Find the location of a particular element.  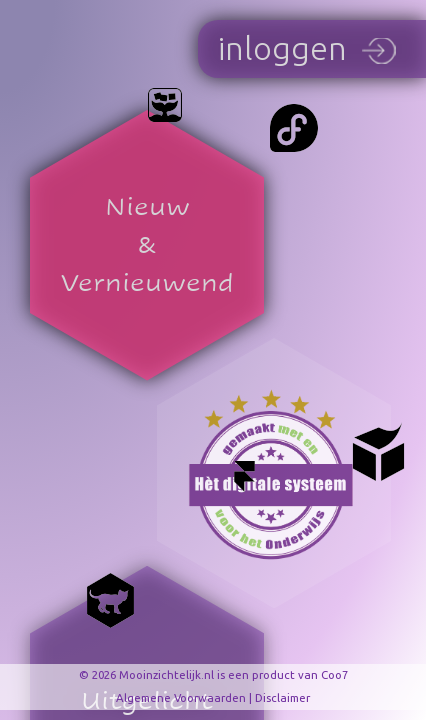

semantic web technology or linked data services is located at coordinates (378, 451).